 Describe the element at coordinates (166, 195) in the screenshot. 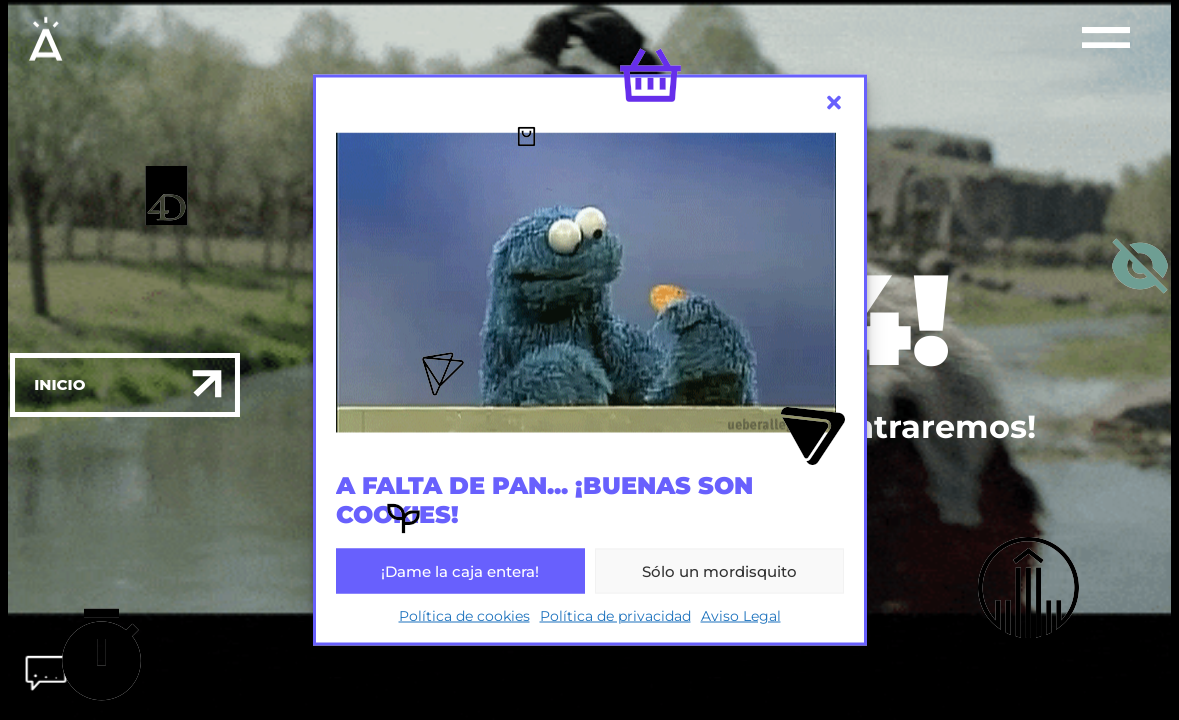

I see `4D software logo` at that location.